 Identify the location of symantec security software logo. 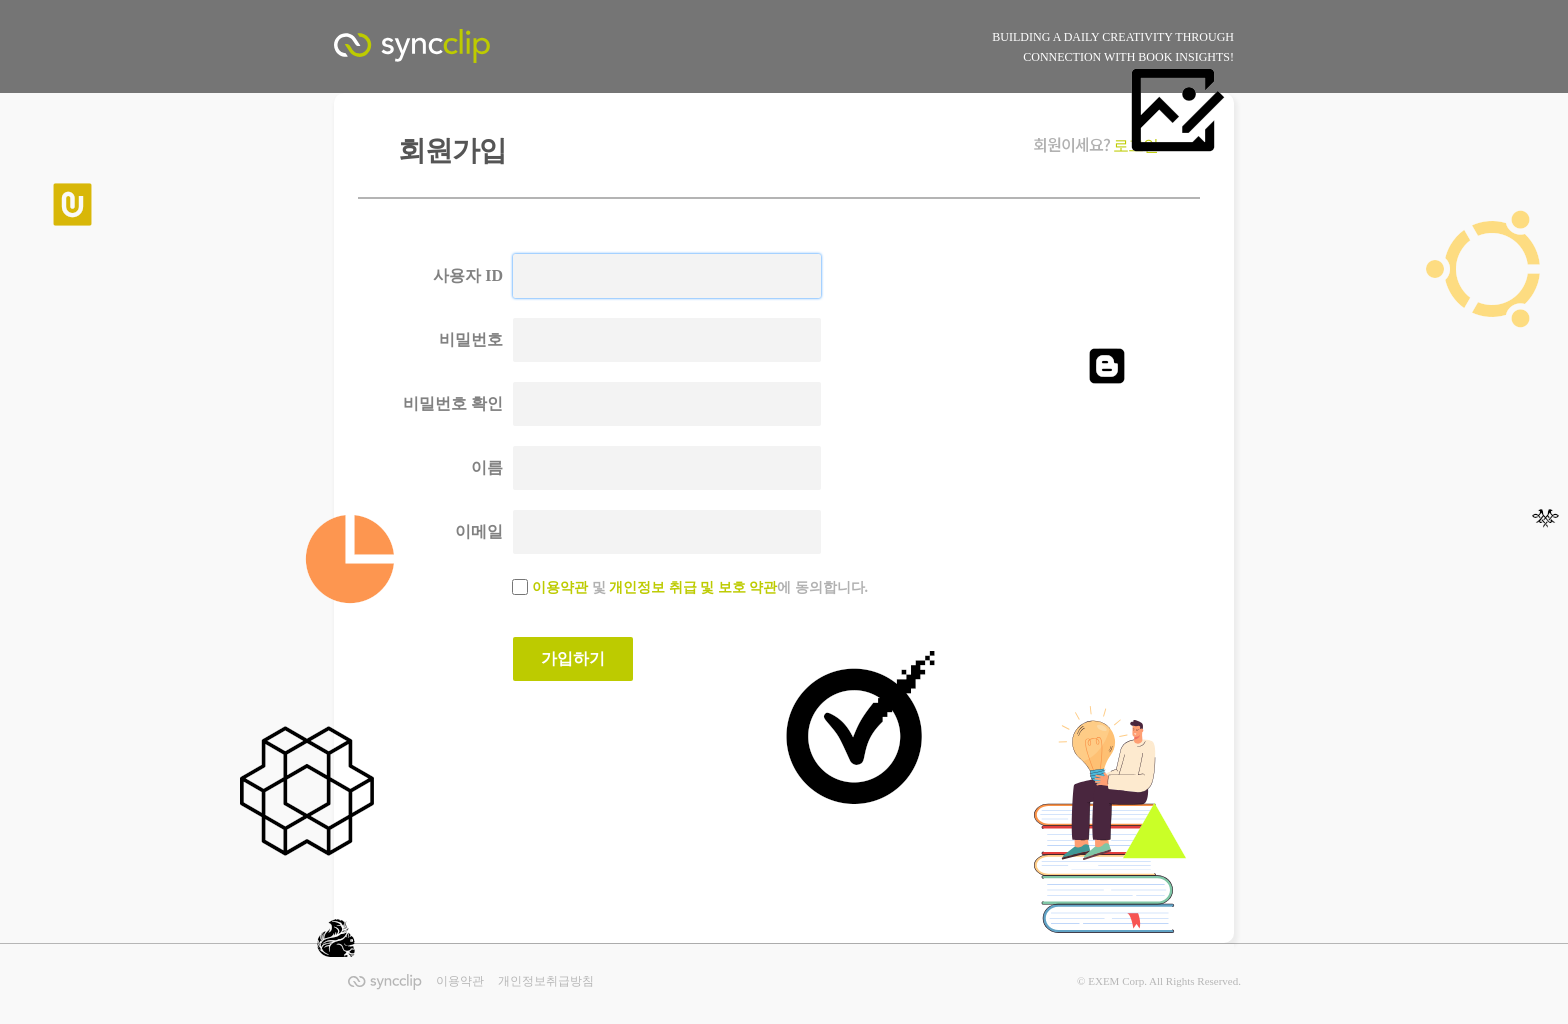
(860, 727).